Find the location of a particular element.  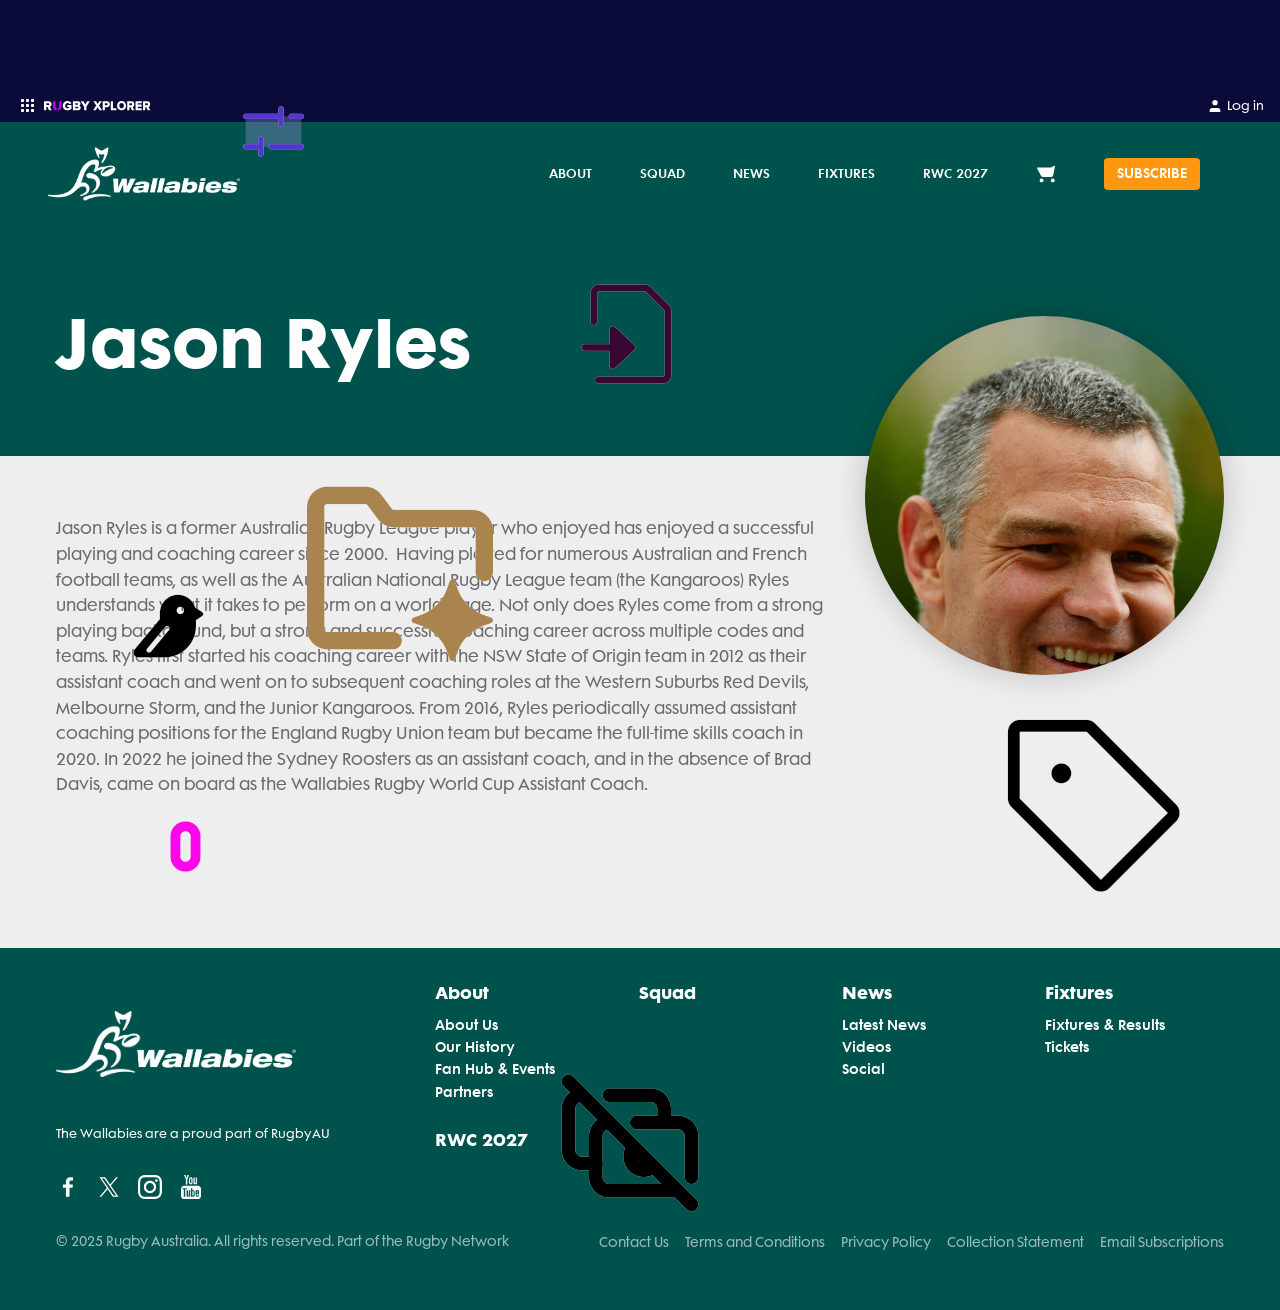

create a new space or workspace is located at coordinates (400, 568).